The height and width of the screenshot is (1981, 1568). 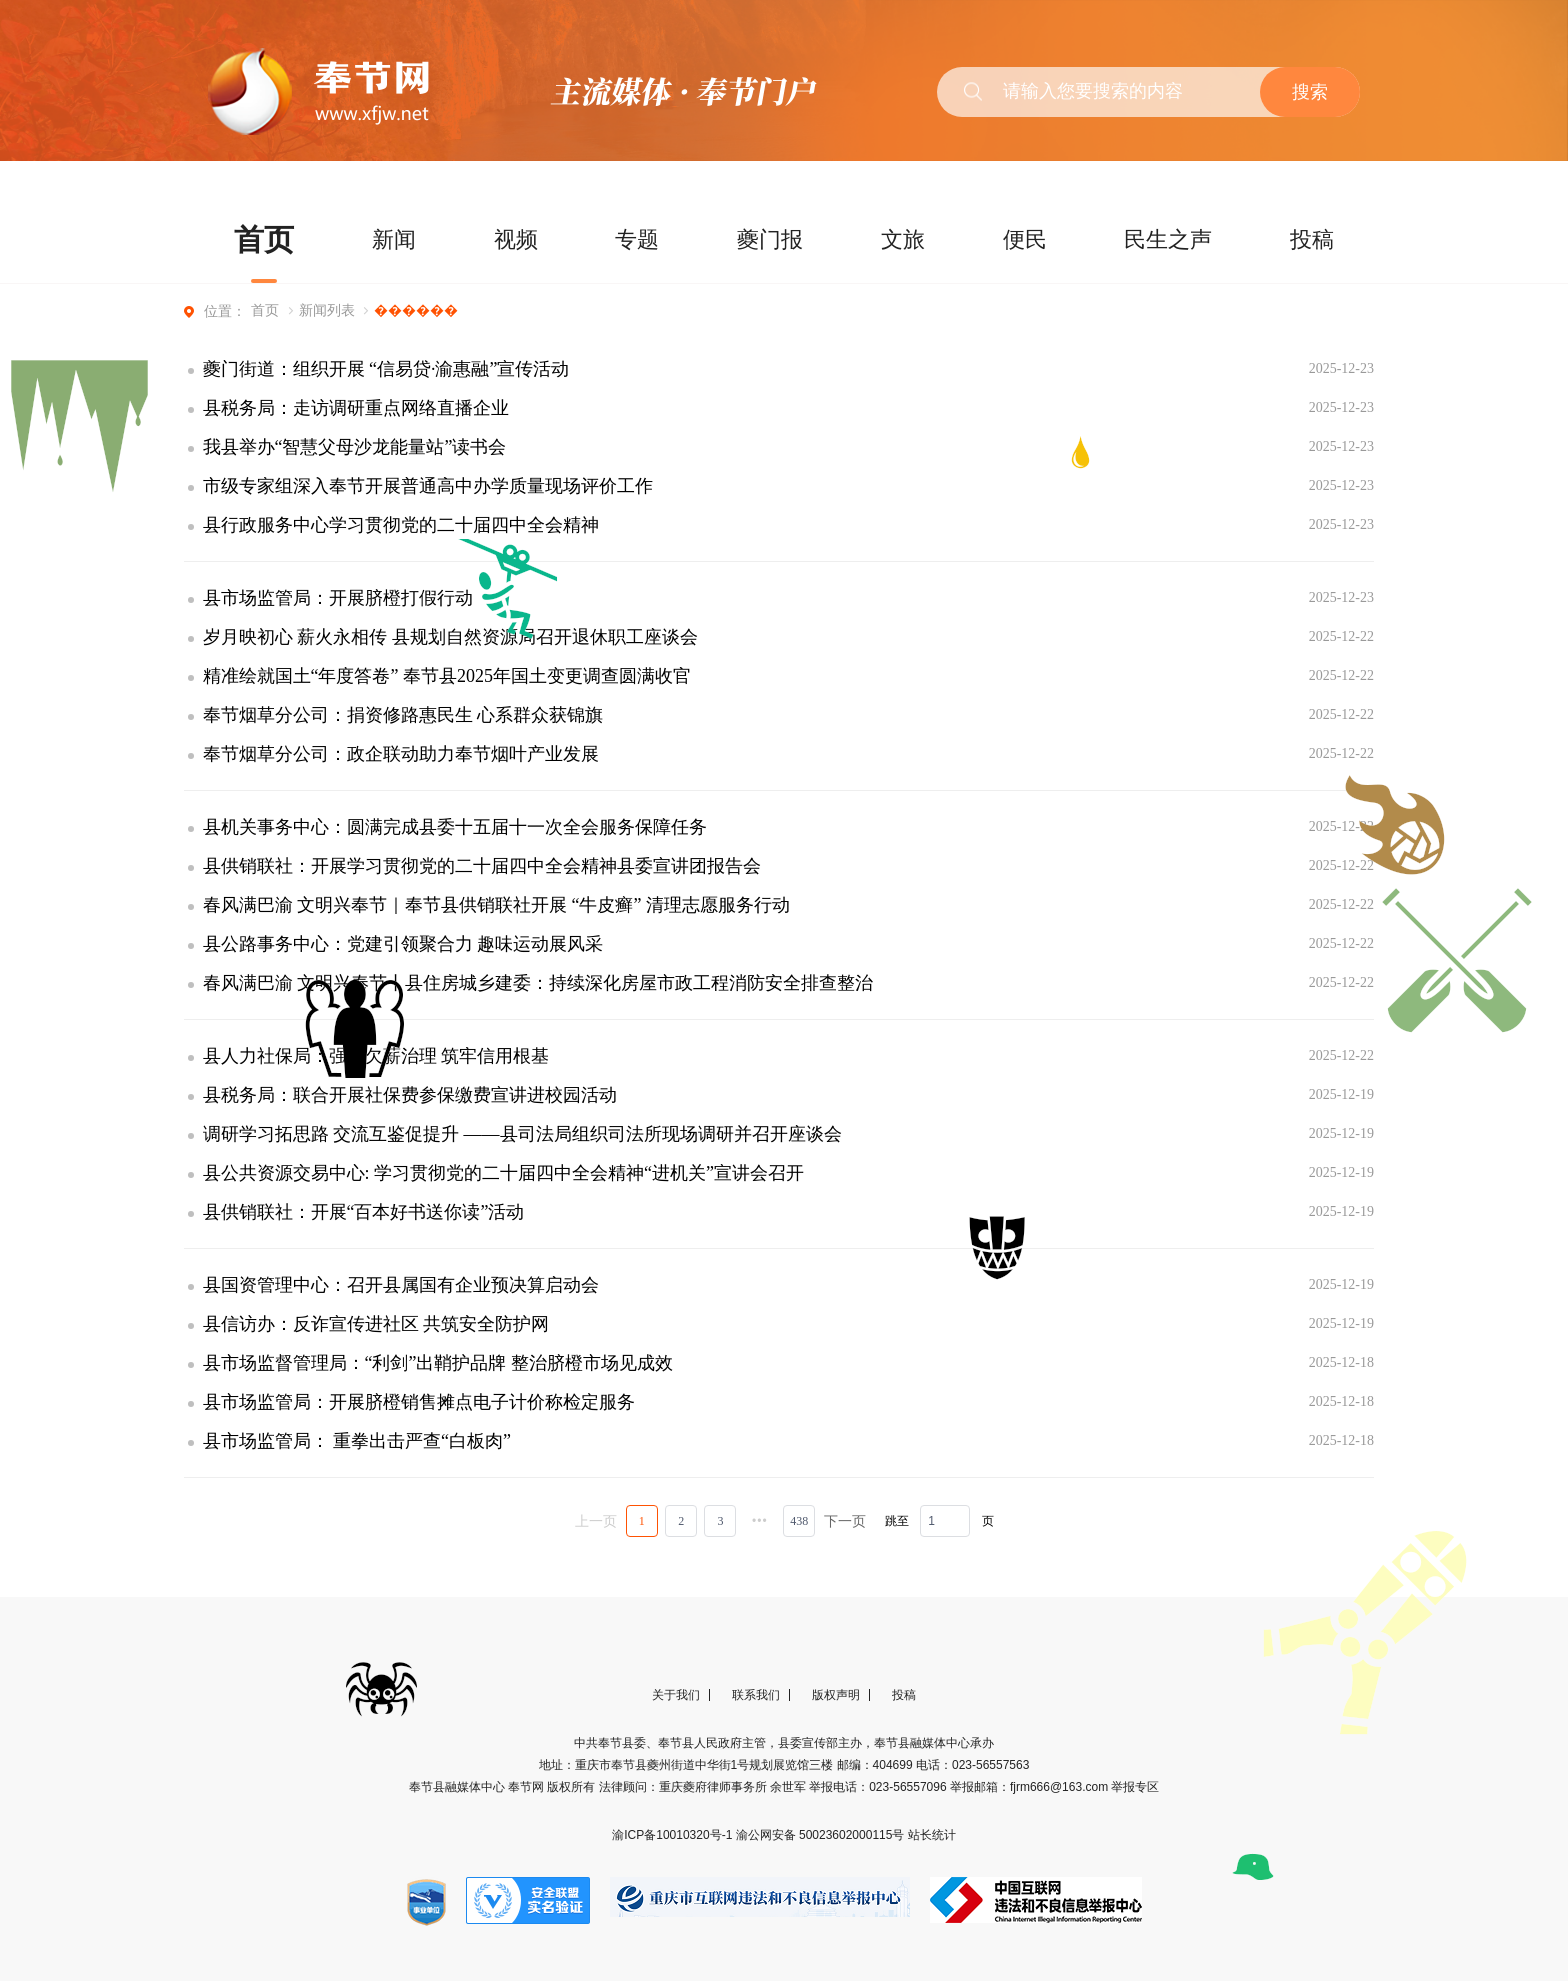 I want to click on access tribal or cultural themed game content, so click(x=996, y=1248).